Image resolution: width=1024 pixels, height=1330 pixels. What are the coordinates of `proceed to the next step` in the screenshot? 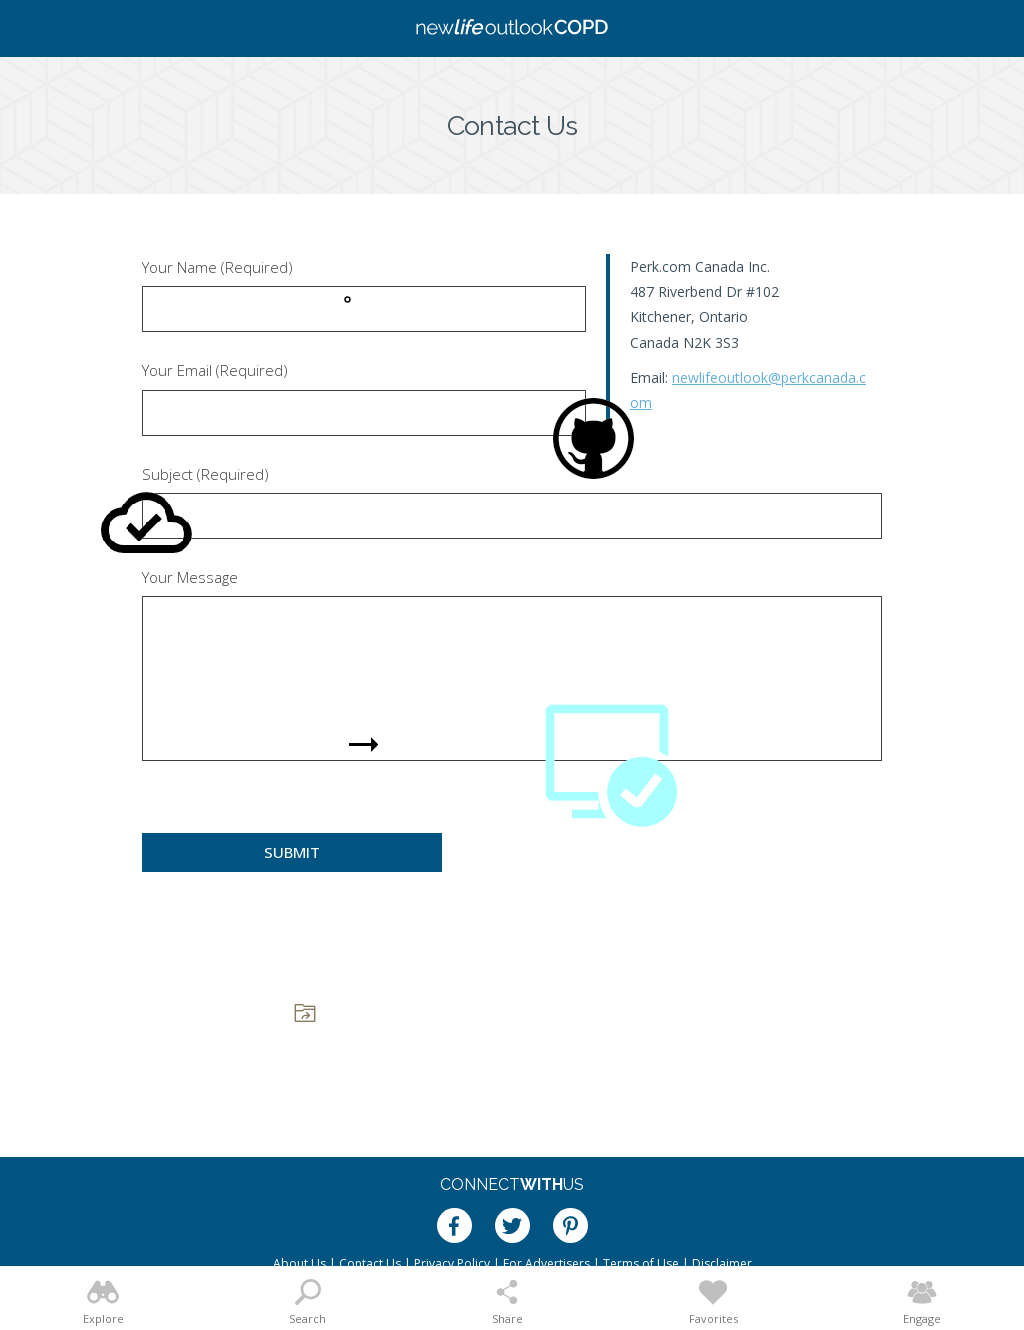 It's located at (363, 744).